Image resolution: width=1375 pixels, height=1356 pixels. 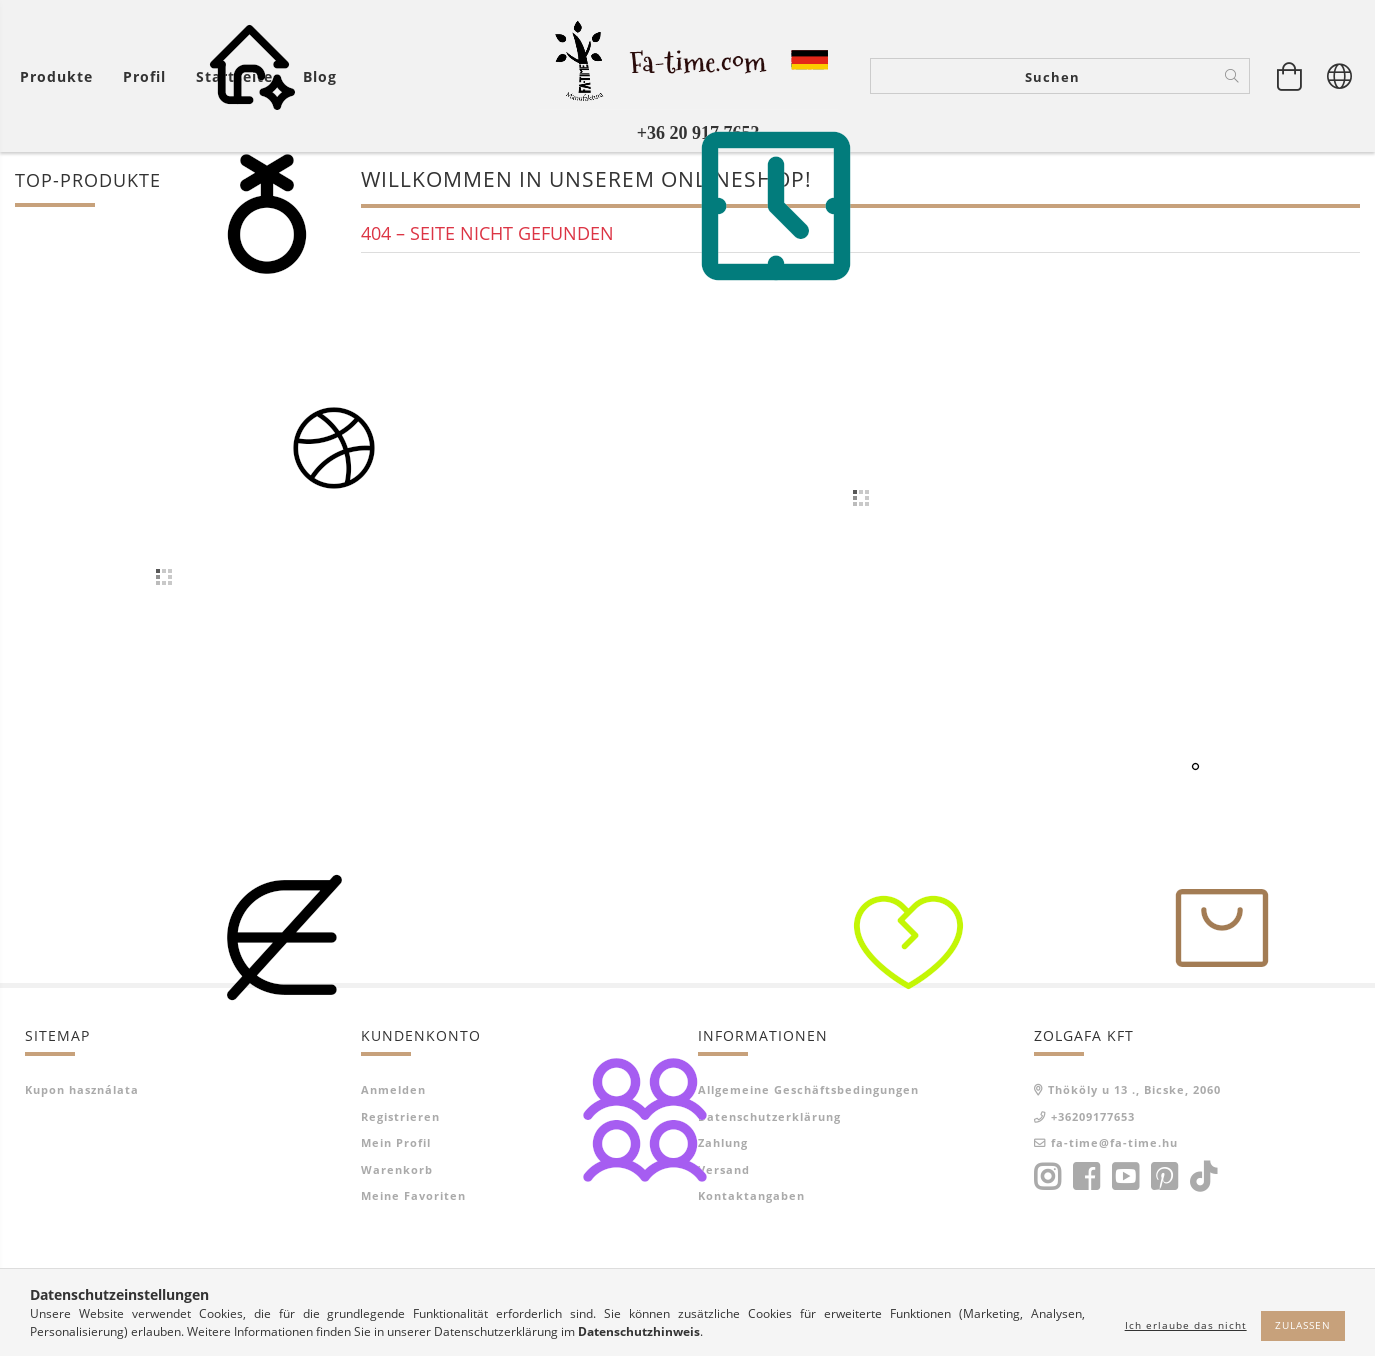 I want to click on view your shopping bag, so click(x=1222, y=928).